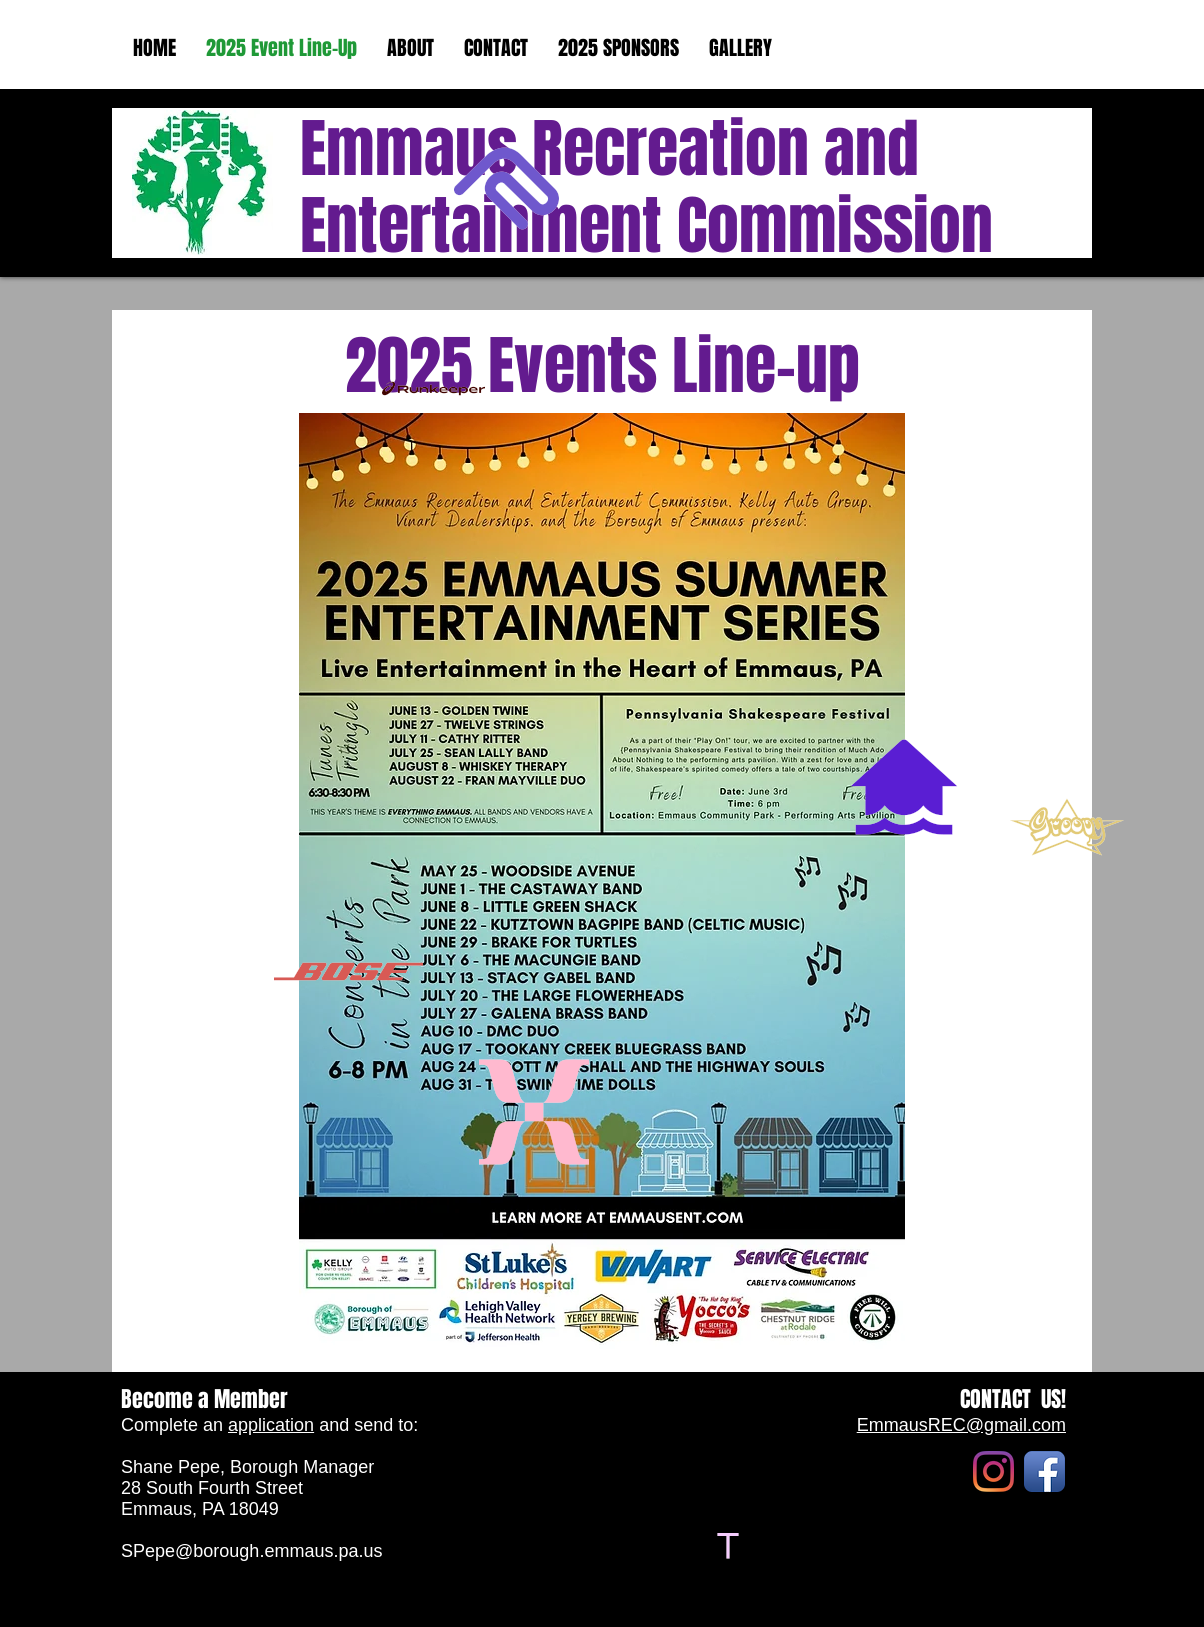  I want to click on rumahweb company logo, so click(506, 188).